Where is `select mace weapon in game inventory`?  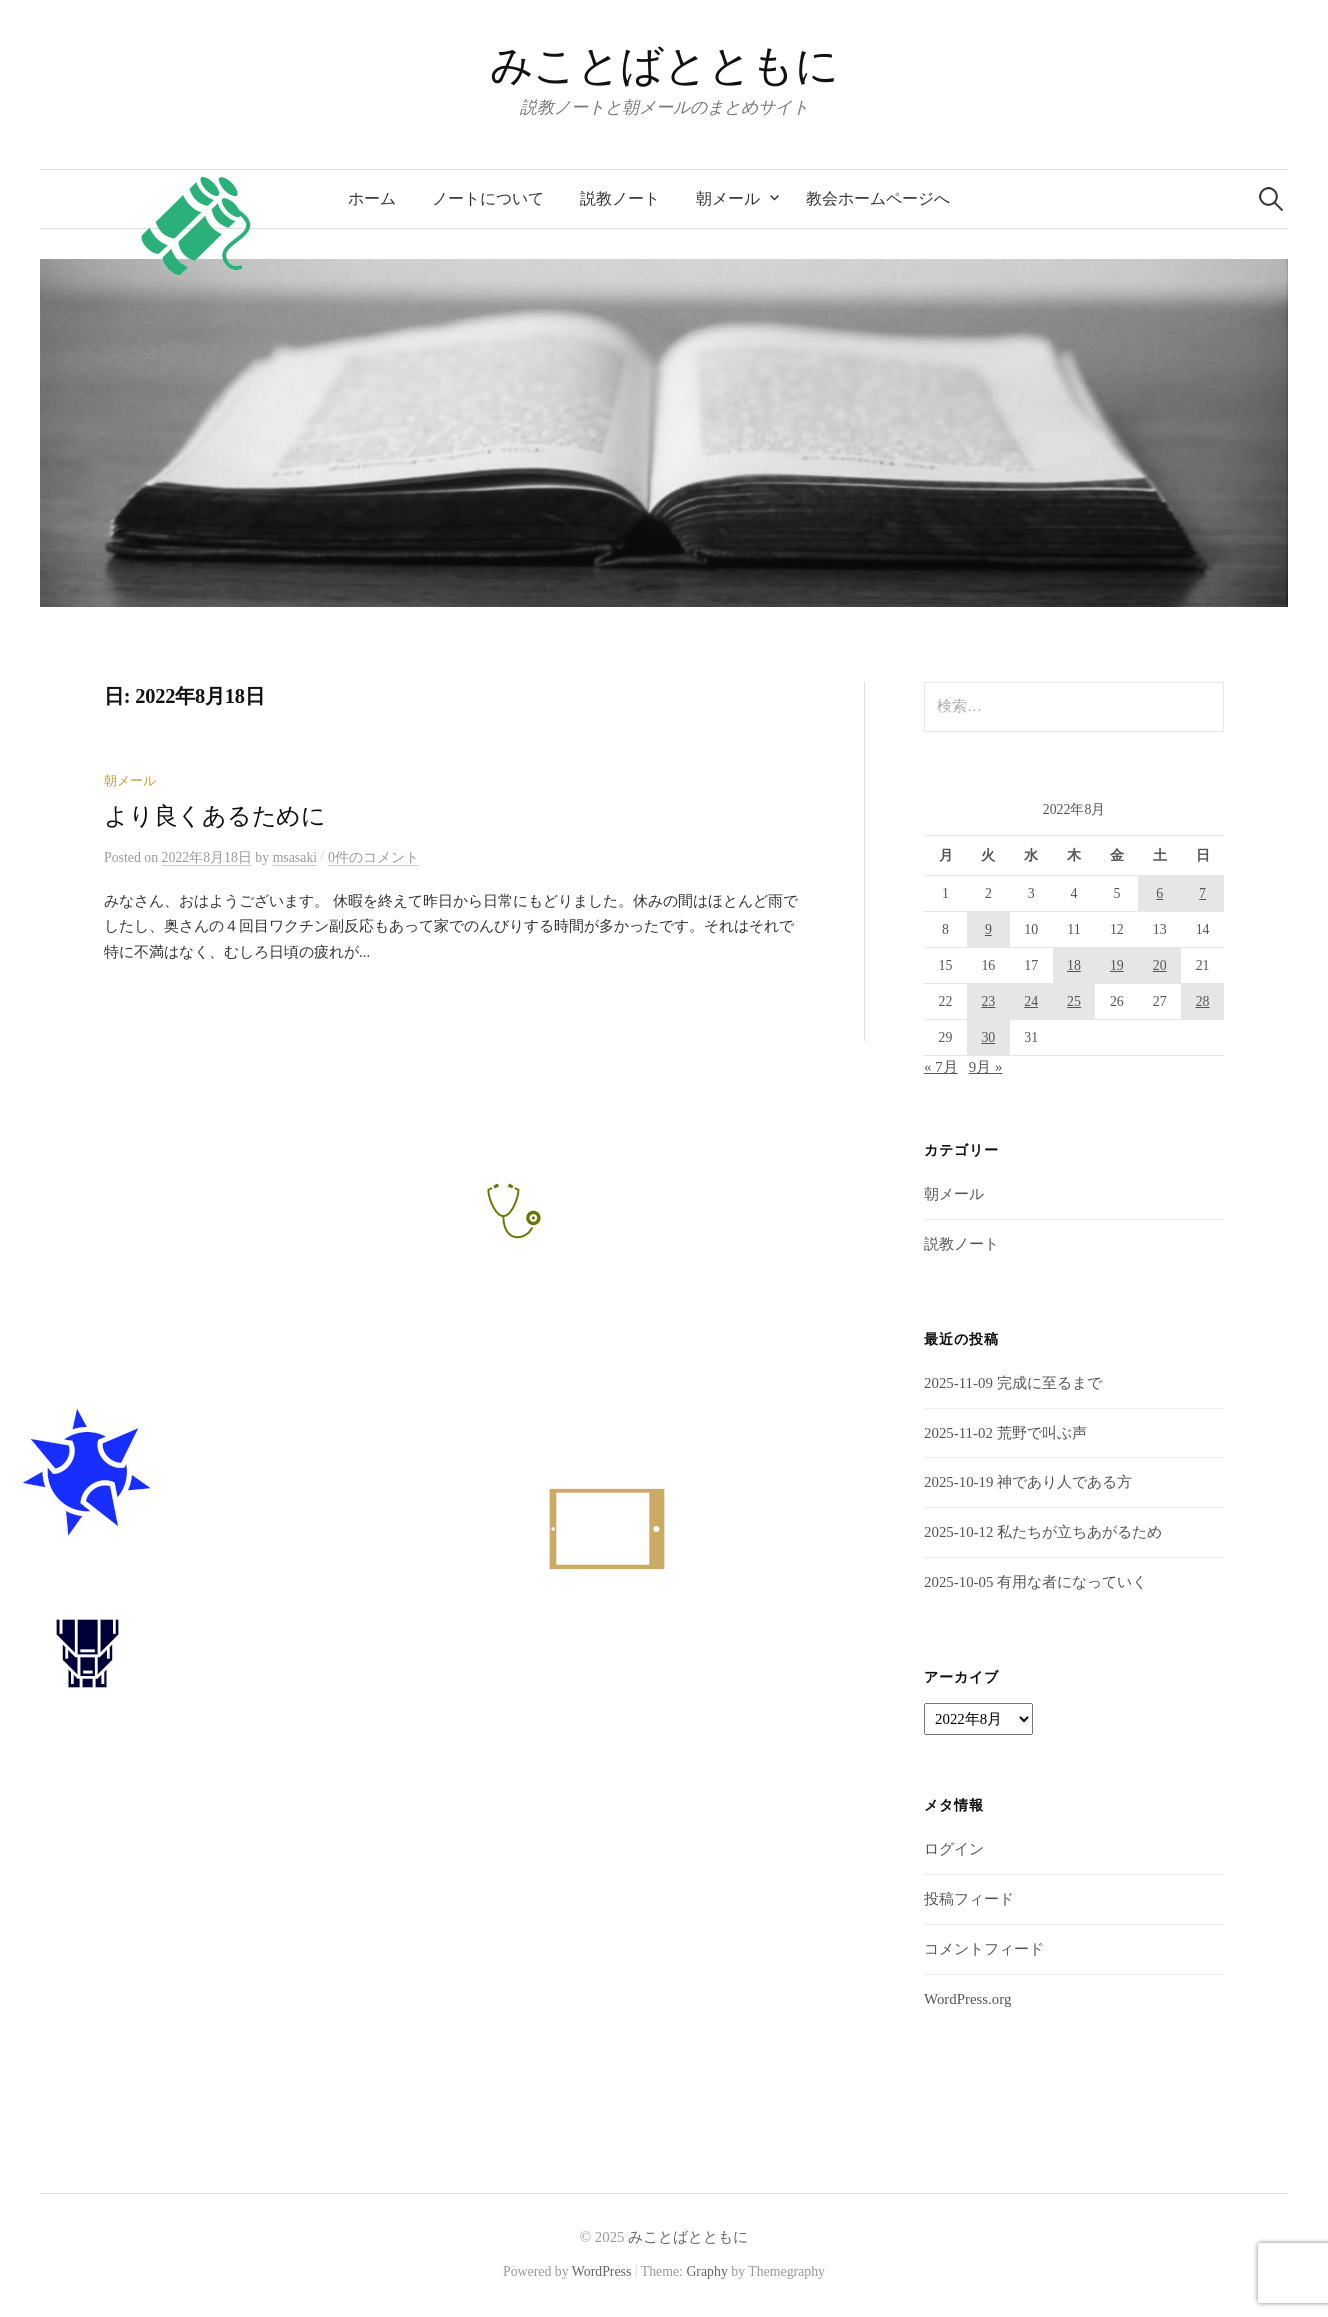
select mace weapon in game inventory is located at coordinates (86, 1472).